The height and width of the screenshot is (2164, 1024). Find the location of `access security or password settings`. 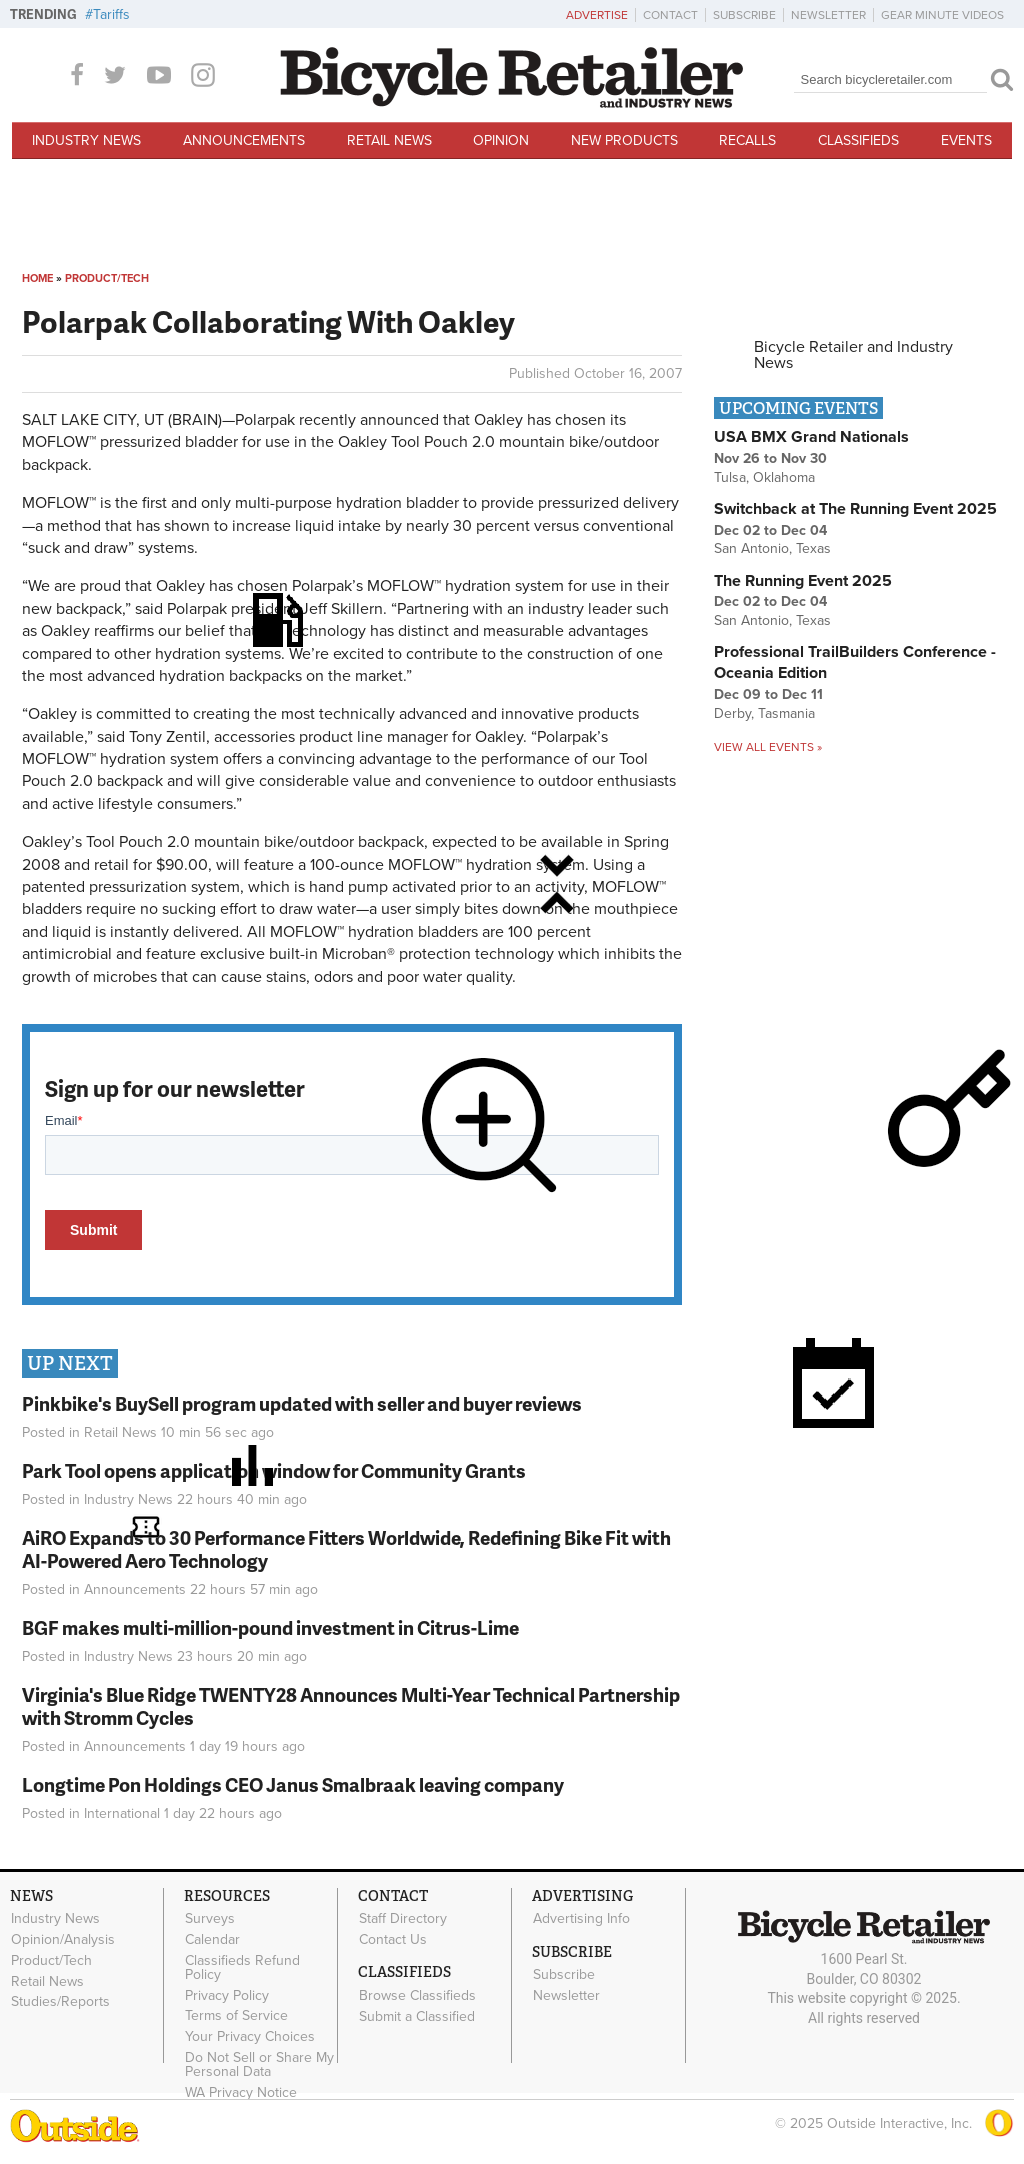

access security or password settings is located at coordinates (949, 1111).